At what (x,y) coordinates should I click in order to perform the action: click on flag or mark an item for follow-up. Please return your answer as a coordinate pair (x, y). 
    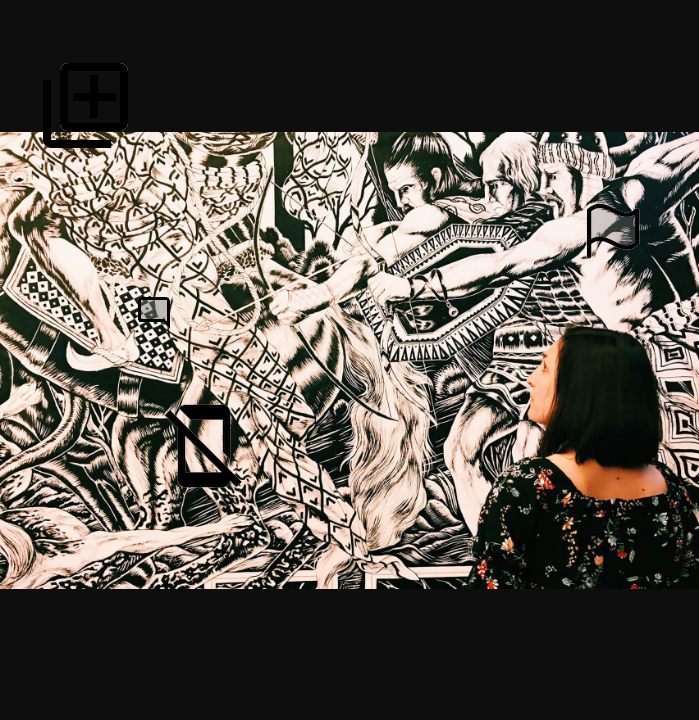
    Looking at the image, I should click on (611, 230).